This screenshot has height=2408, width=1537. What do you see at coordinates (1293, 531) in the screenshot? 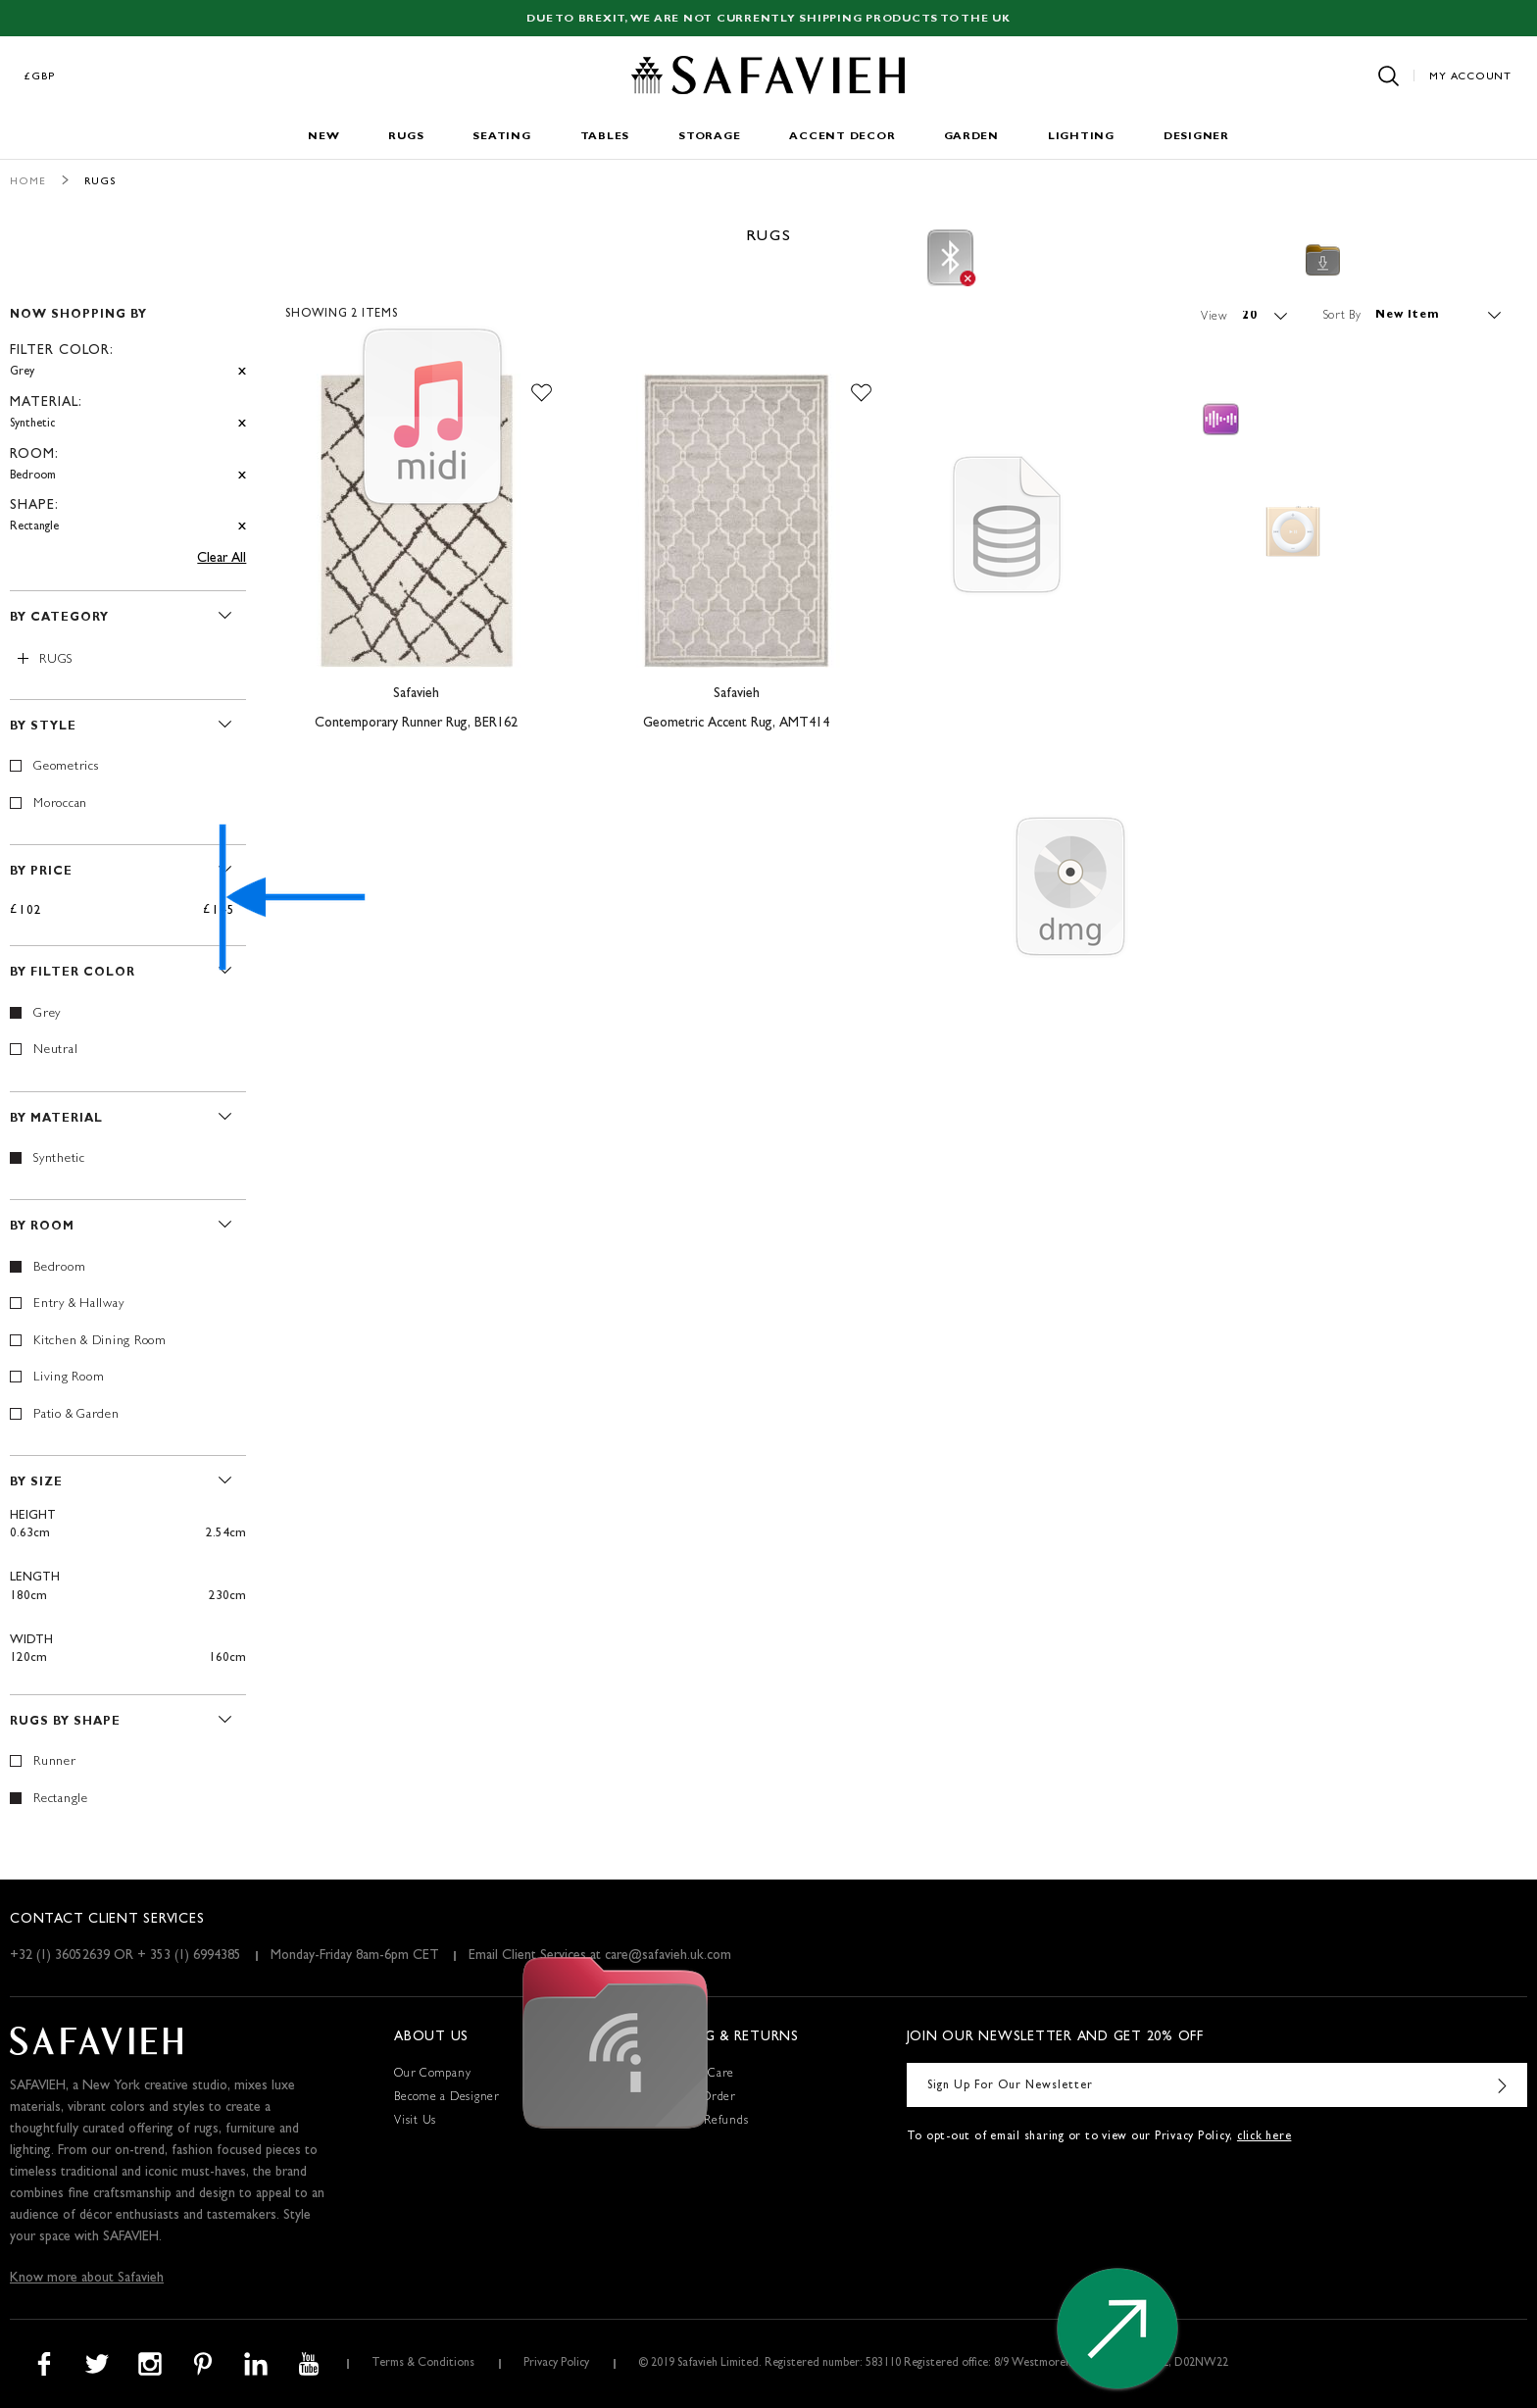
I see `iPod shuffle device in gold color` at bounding box center [1293, 531].